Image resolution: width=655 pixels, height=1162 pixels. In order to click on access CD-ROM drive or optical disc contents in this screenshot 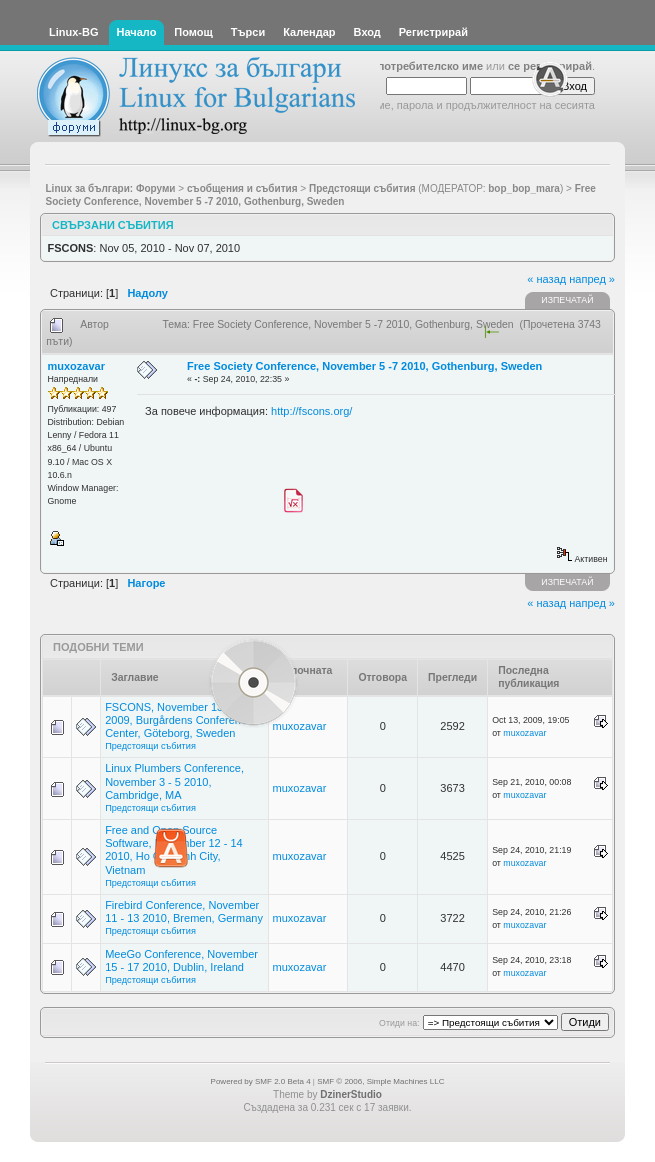, I will do `click(253, 682)`.